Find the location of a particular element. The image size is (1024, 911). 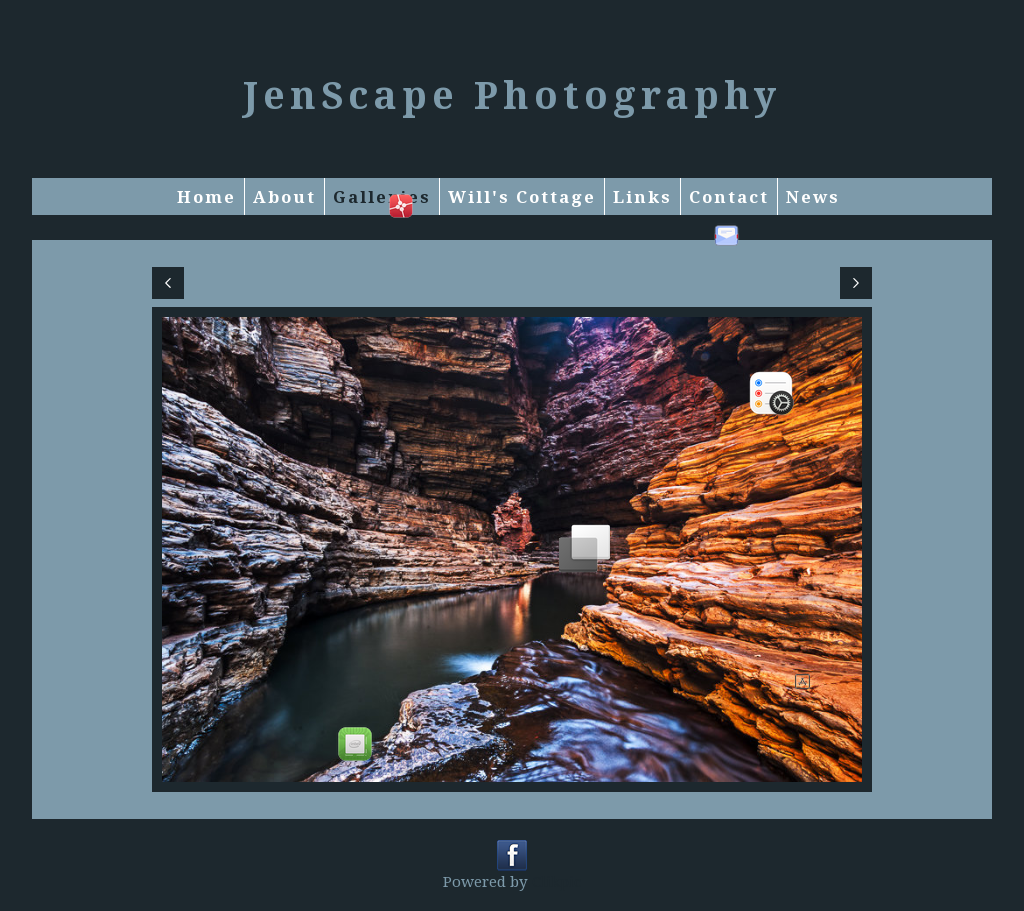

open task view to see all open windows is located at coordinates (584, 548).